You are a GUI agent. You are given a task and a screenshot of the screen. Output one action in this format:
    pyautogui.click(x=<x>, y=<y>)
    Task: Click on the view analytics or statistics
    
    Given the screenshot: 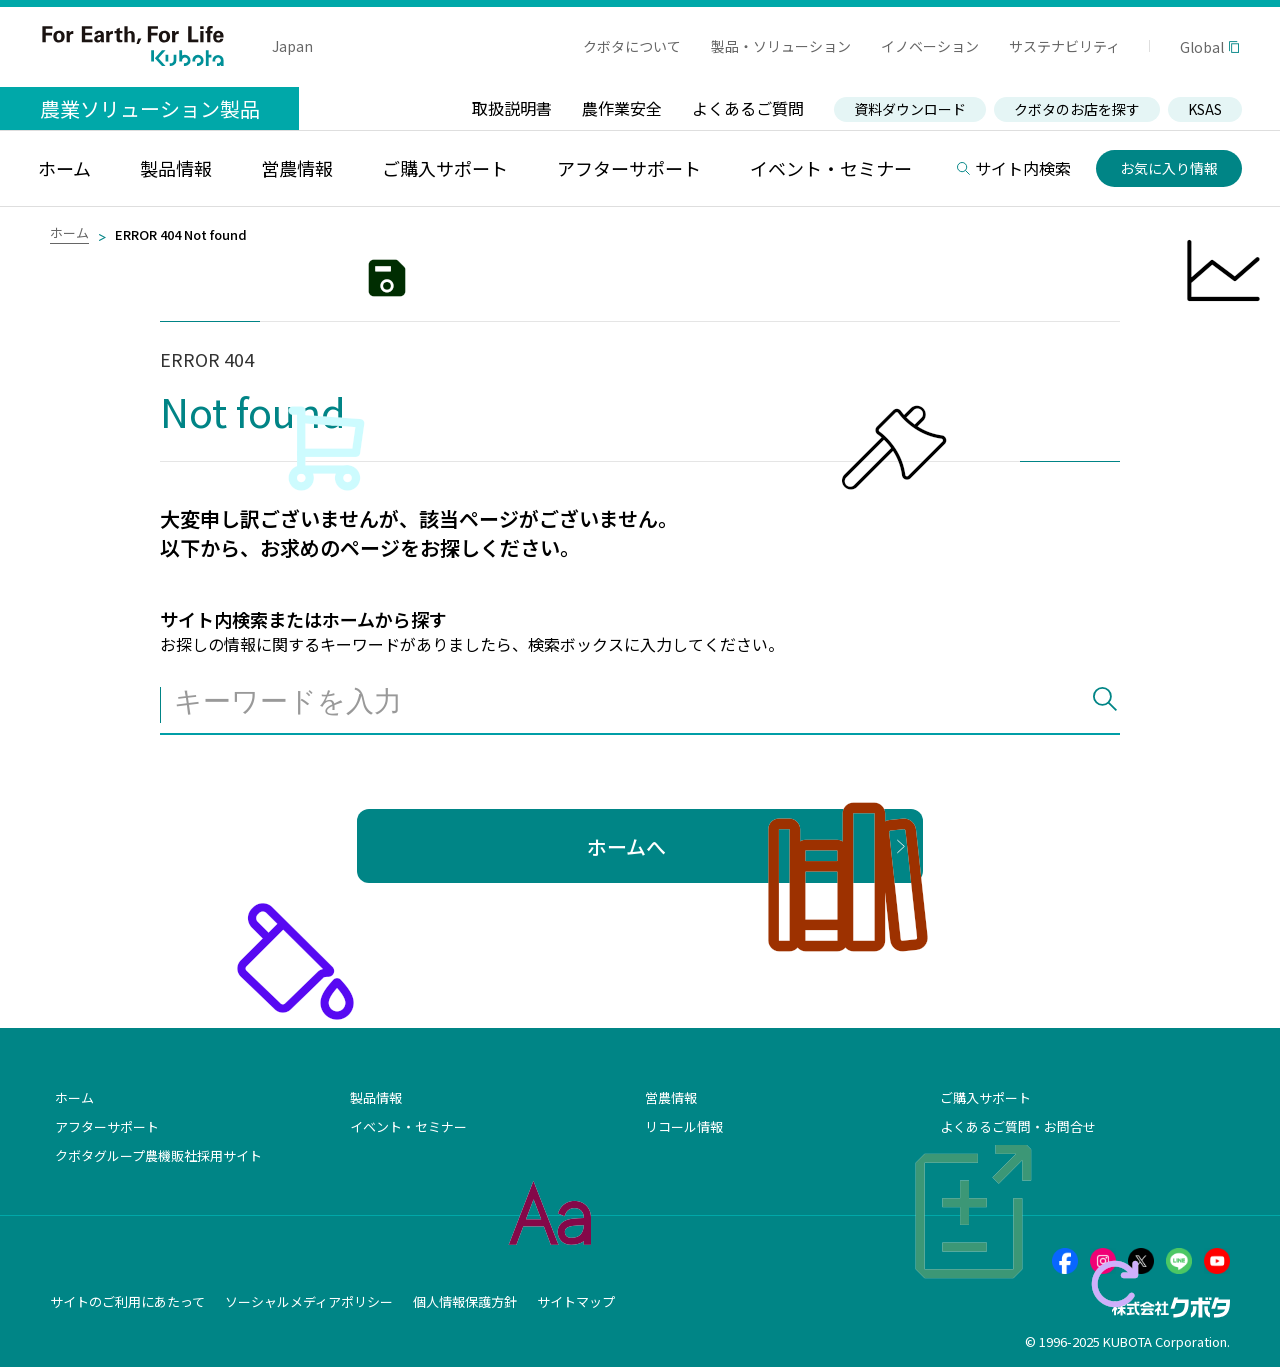 What is the action you would take?
    pyautogui.click(x=1223, y=270)
    